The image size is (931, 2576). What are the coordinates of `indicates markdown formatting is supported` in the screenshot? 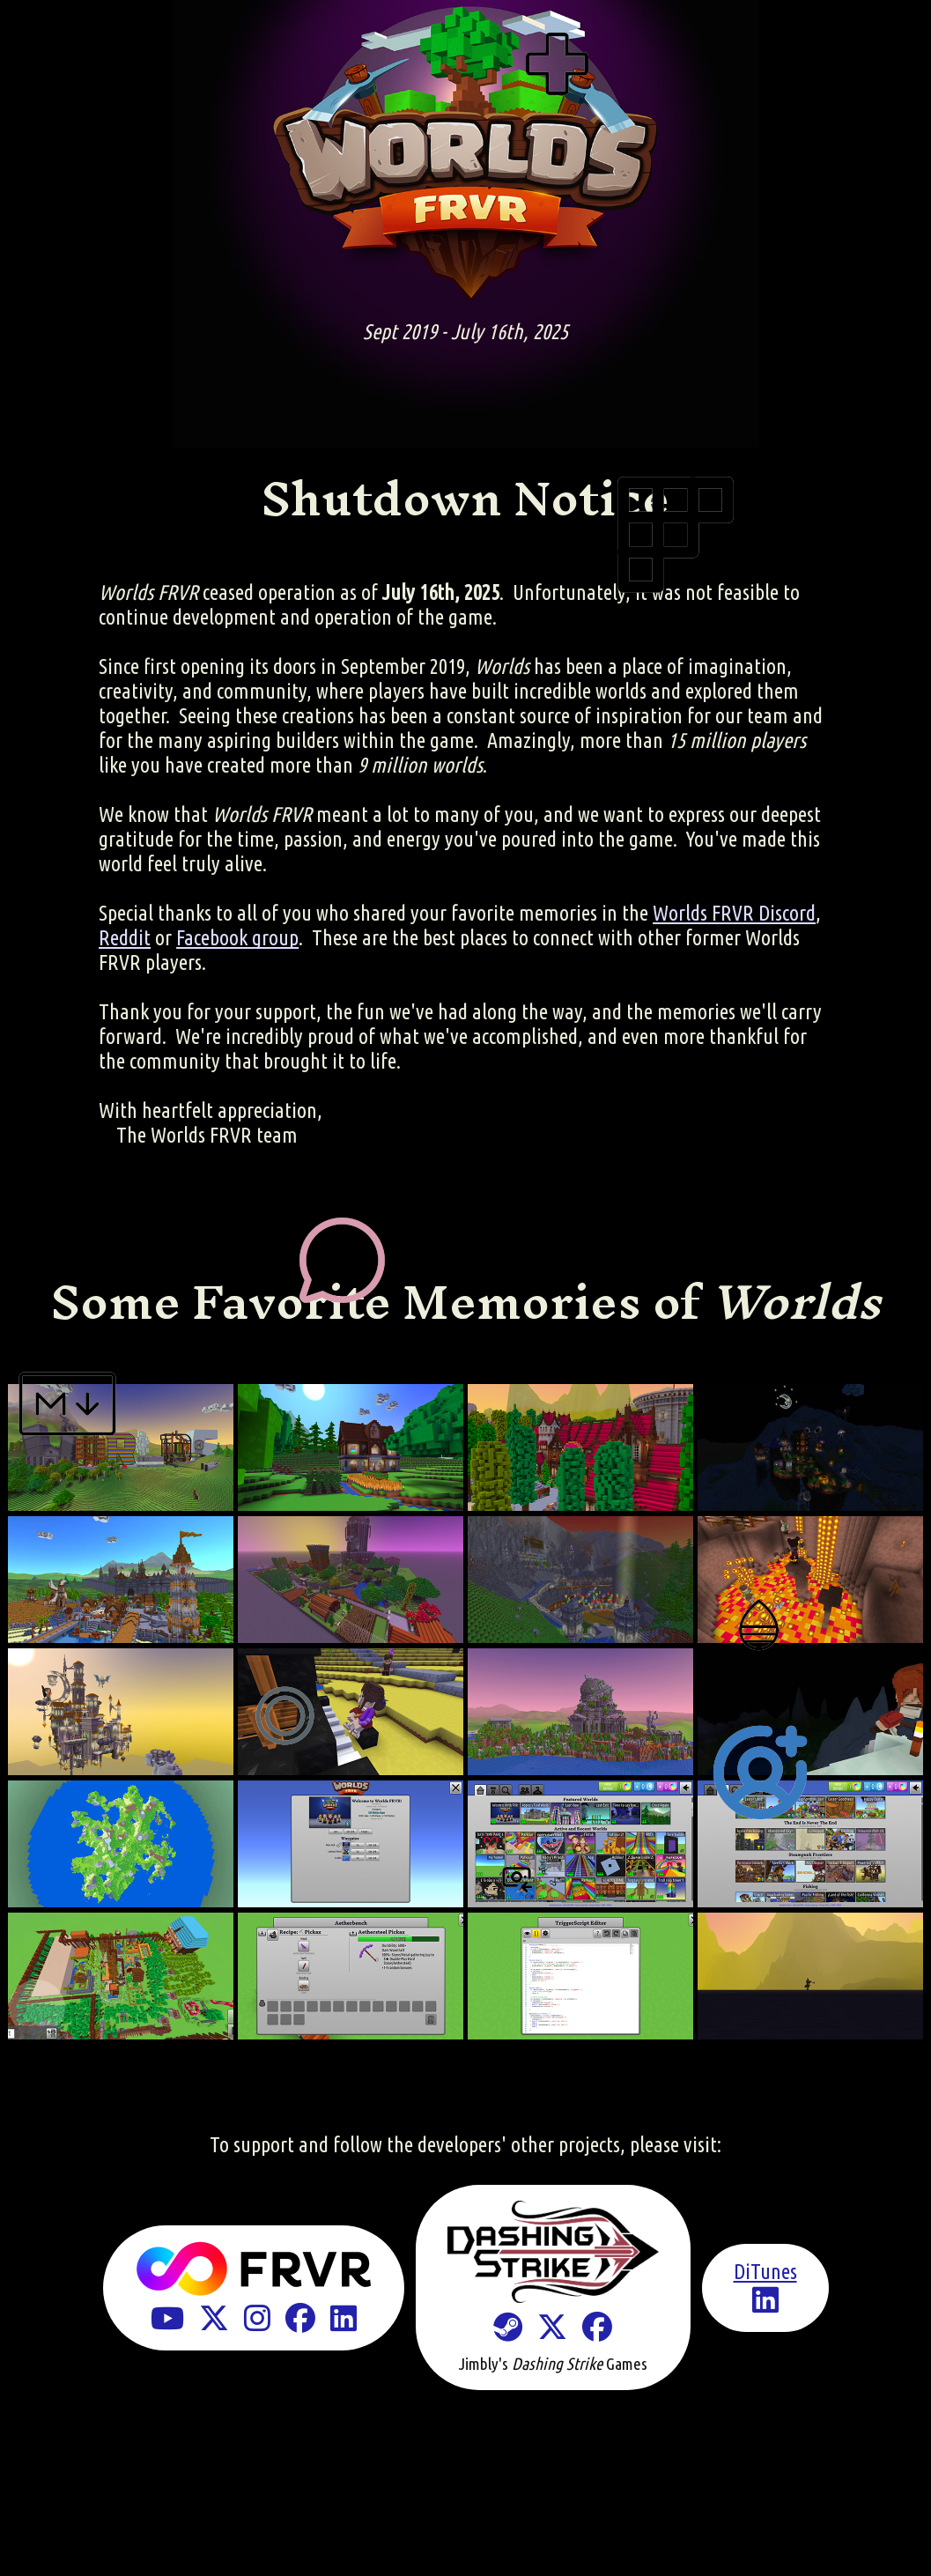 It's located at (67, 1403).